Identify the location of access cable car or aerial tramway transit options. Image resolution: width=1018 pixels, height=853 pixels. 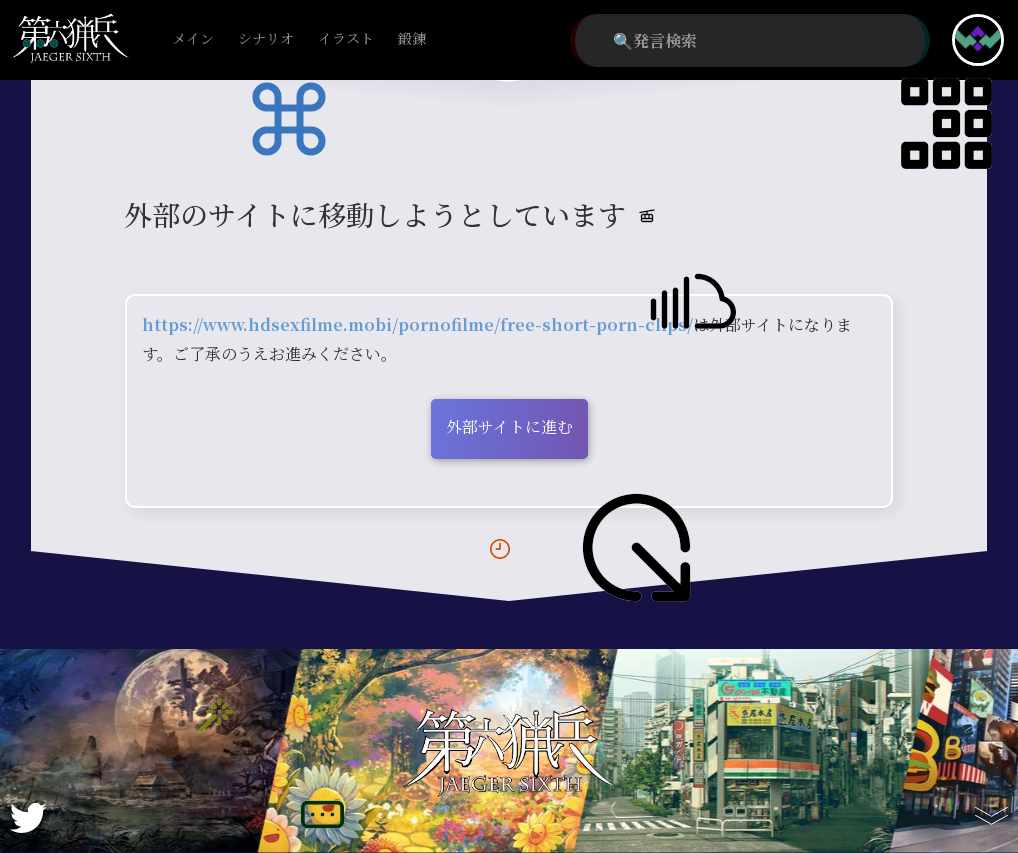
(647, 216).